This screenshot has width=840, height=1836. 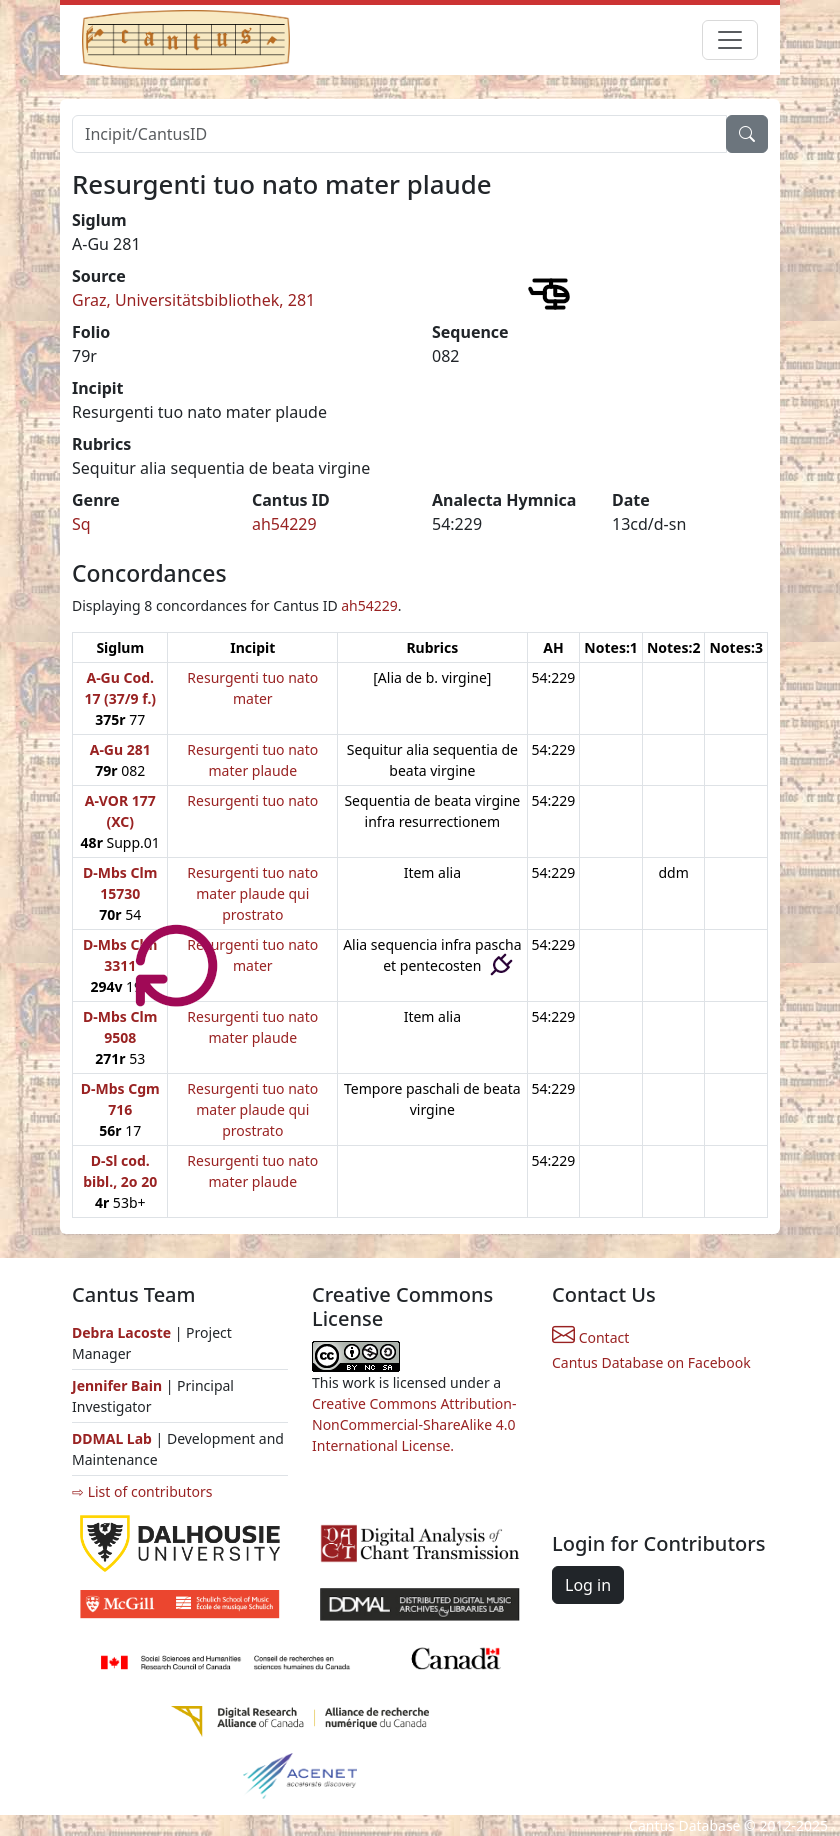 I want to click on rotate image or content clockwise, so click(x=176, y=965).